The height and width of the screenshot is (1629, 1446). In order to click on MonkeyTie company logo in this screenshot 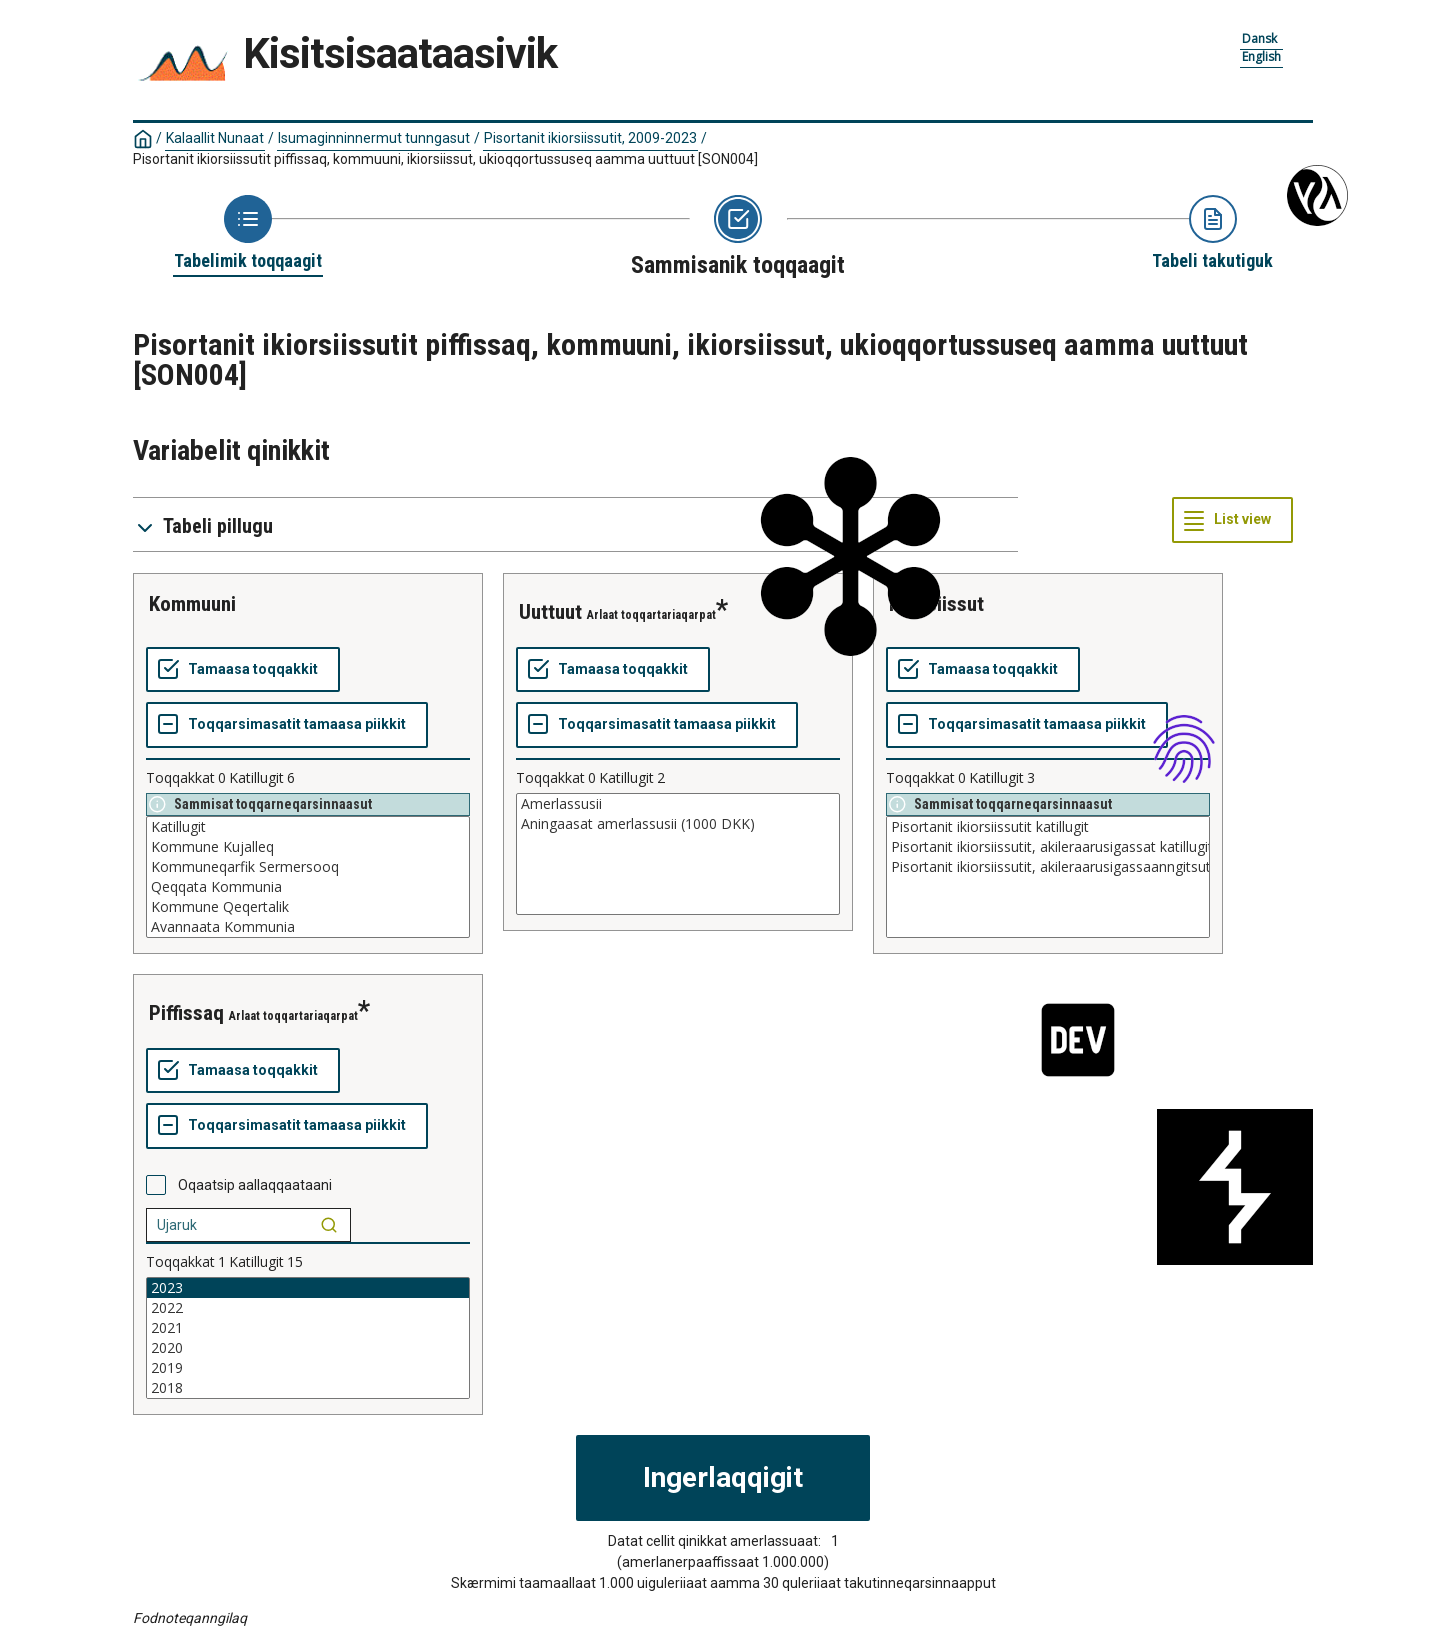, I will do `click(1184, 749)`.